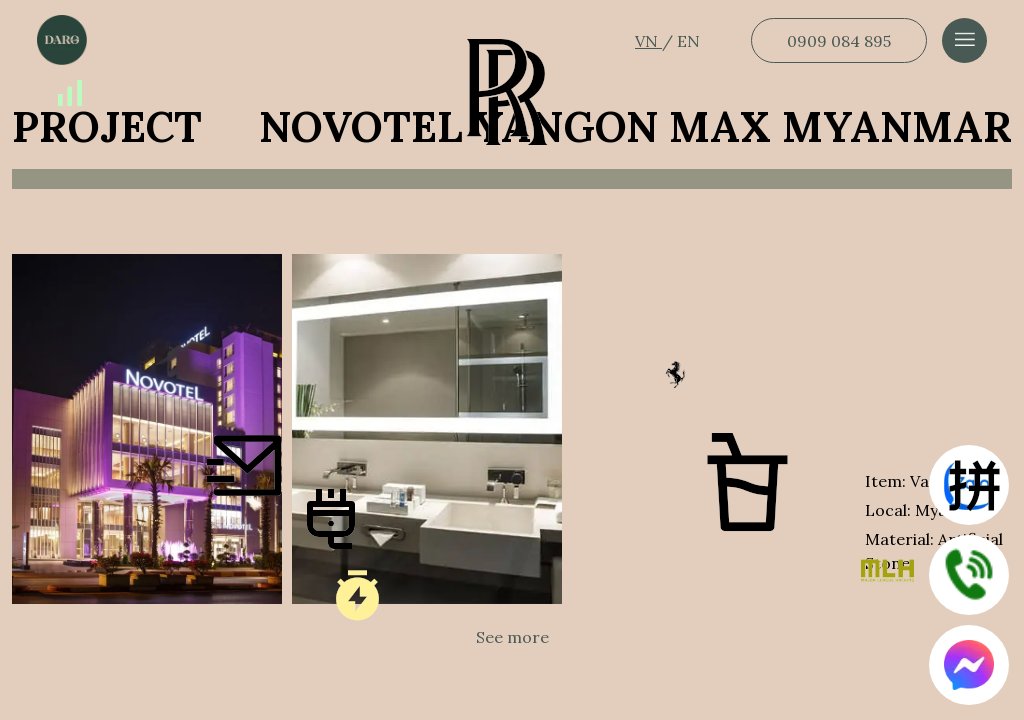 This screenshot has height=720, width=1024. I want to click on send an email or message, so click(247, 465).